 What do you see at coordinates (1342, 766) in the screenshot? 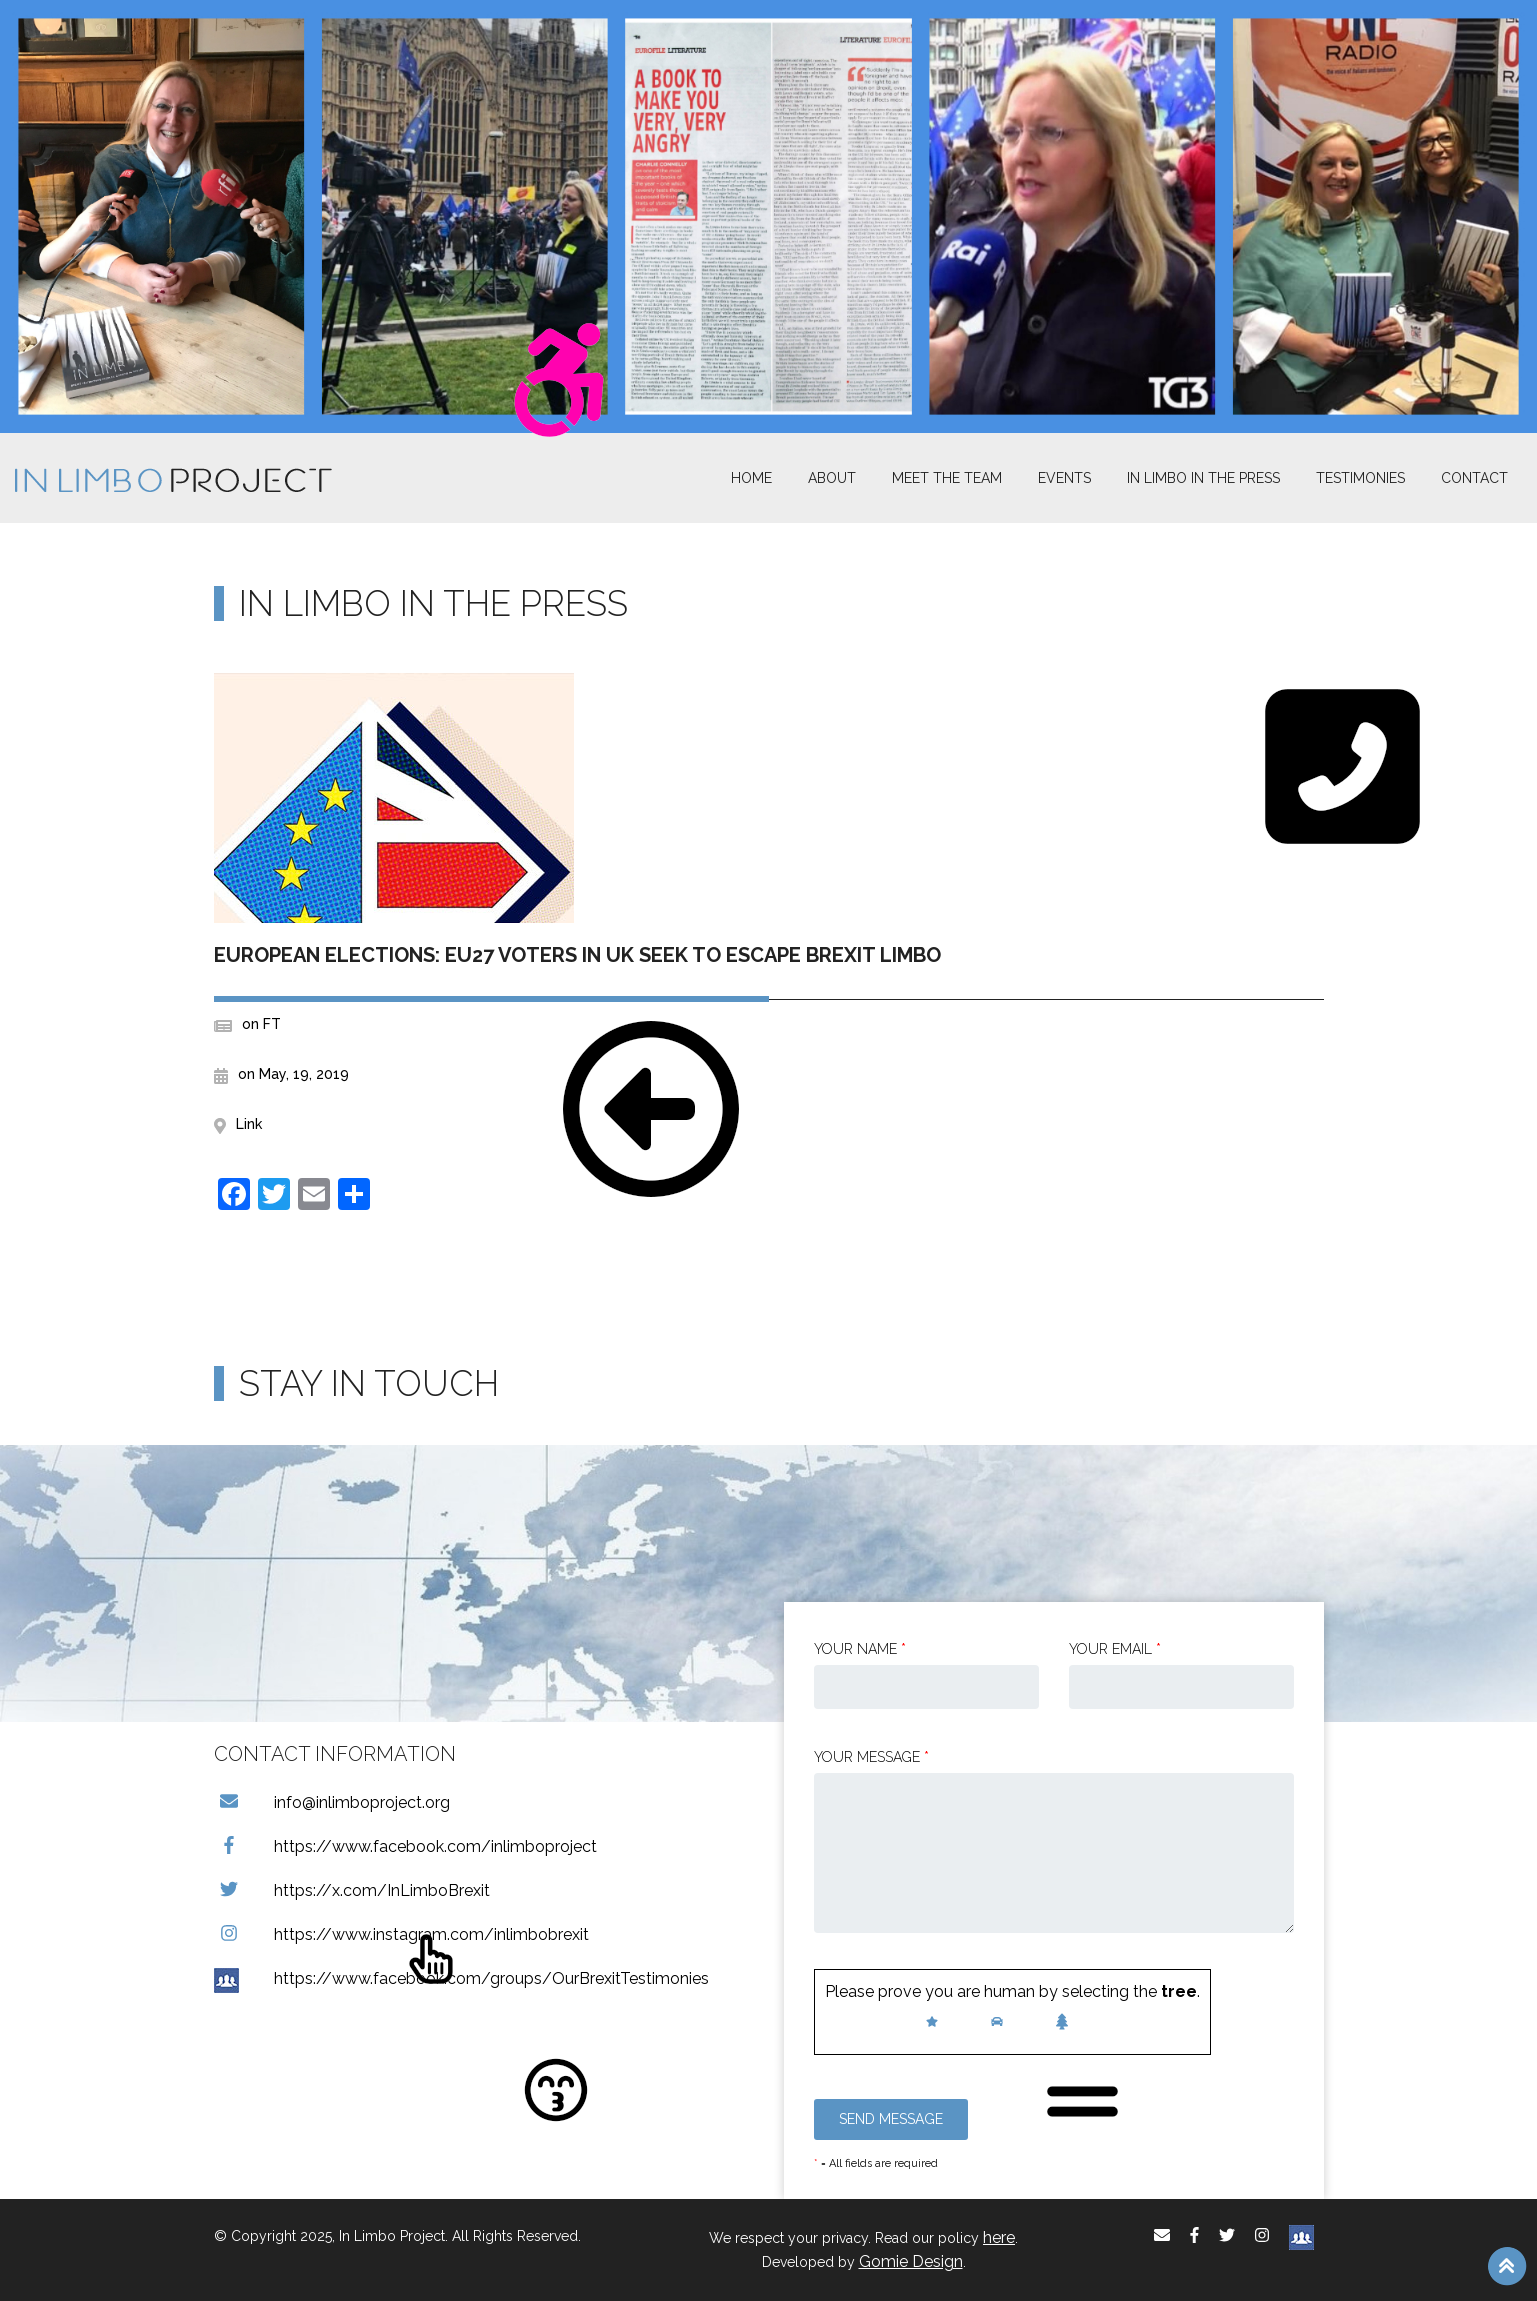
I see `make or receive a phone call` at bounding box center [1342, 766].